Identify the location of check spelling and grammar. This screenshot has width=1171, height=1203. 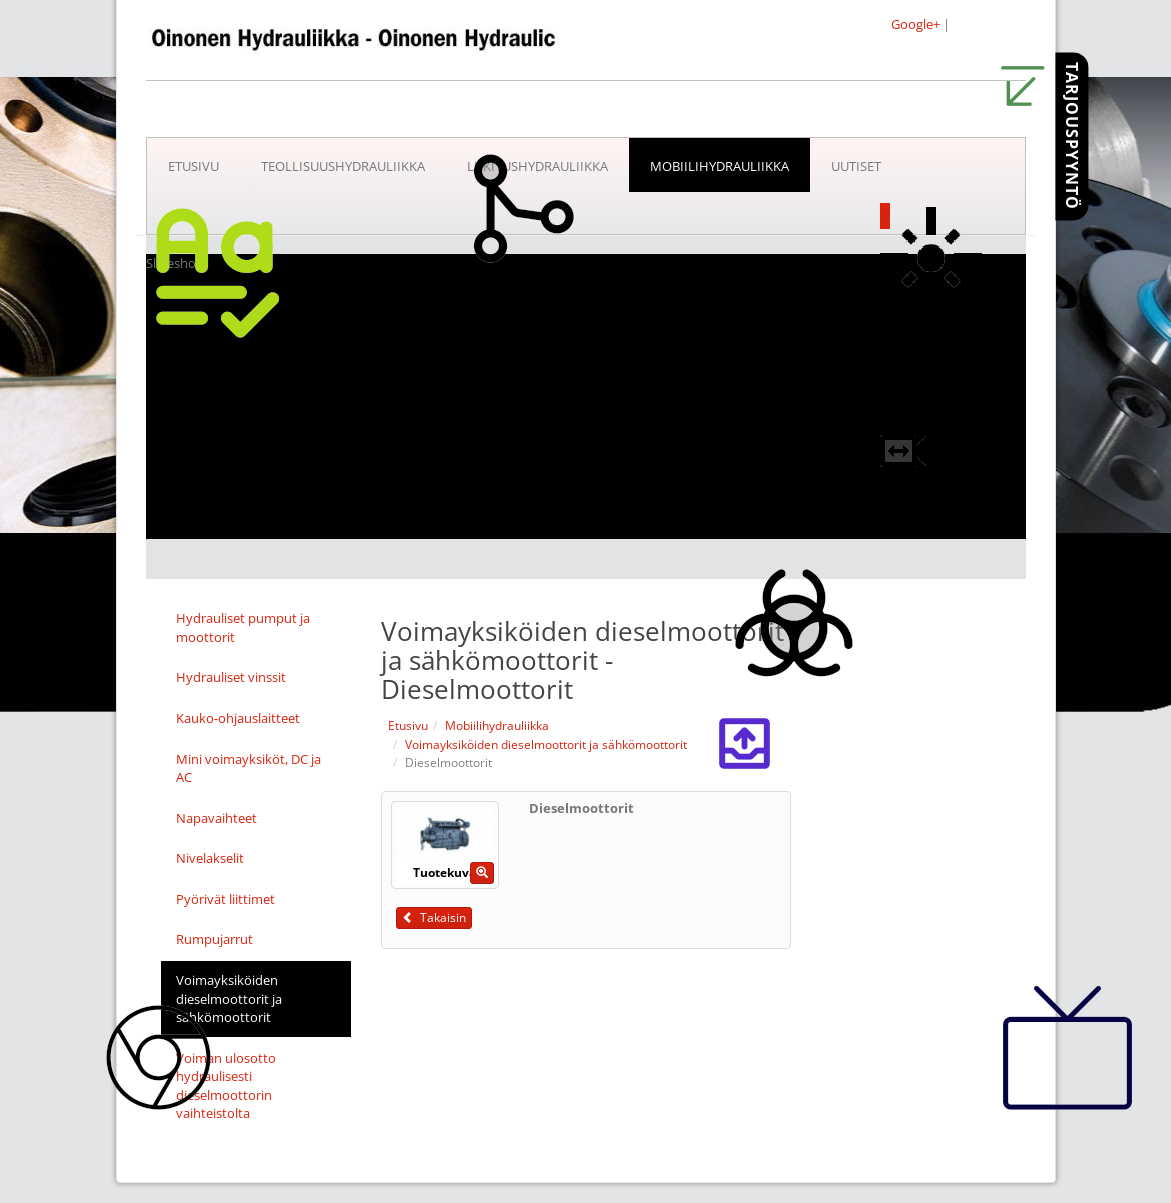
(214, 266).